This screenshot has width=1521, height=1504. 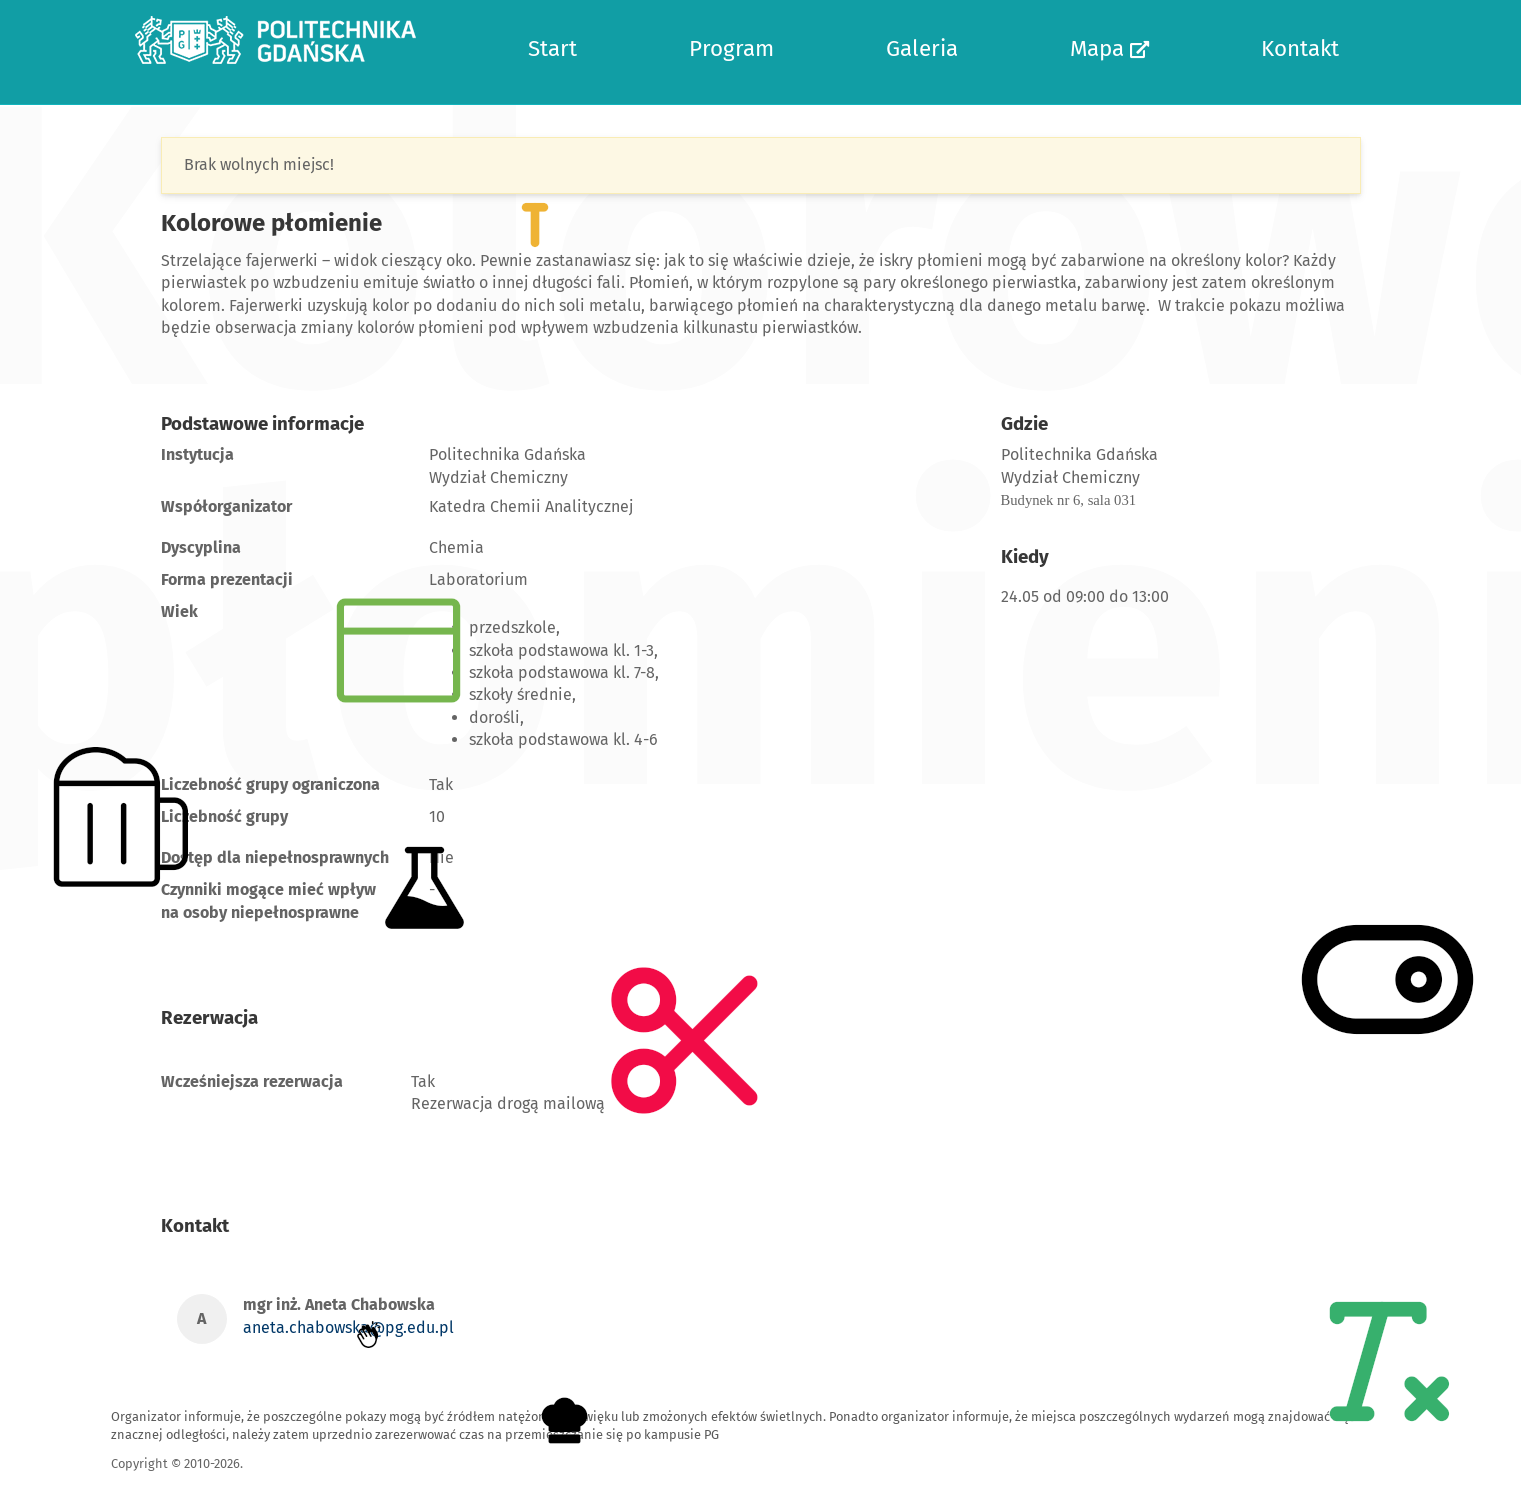 I want to click on open web browser, so click(x=398, y=650).